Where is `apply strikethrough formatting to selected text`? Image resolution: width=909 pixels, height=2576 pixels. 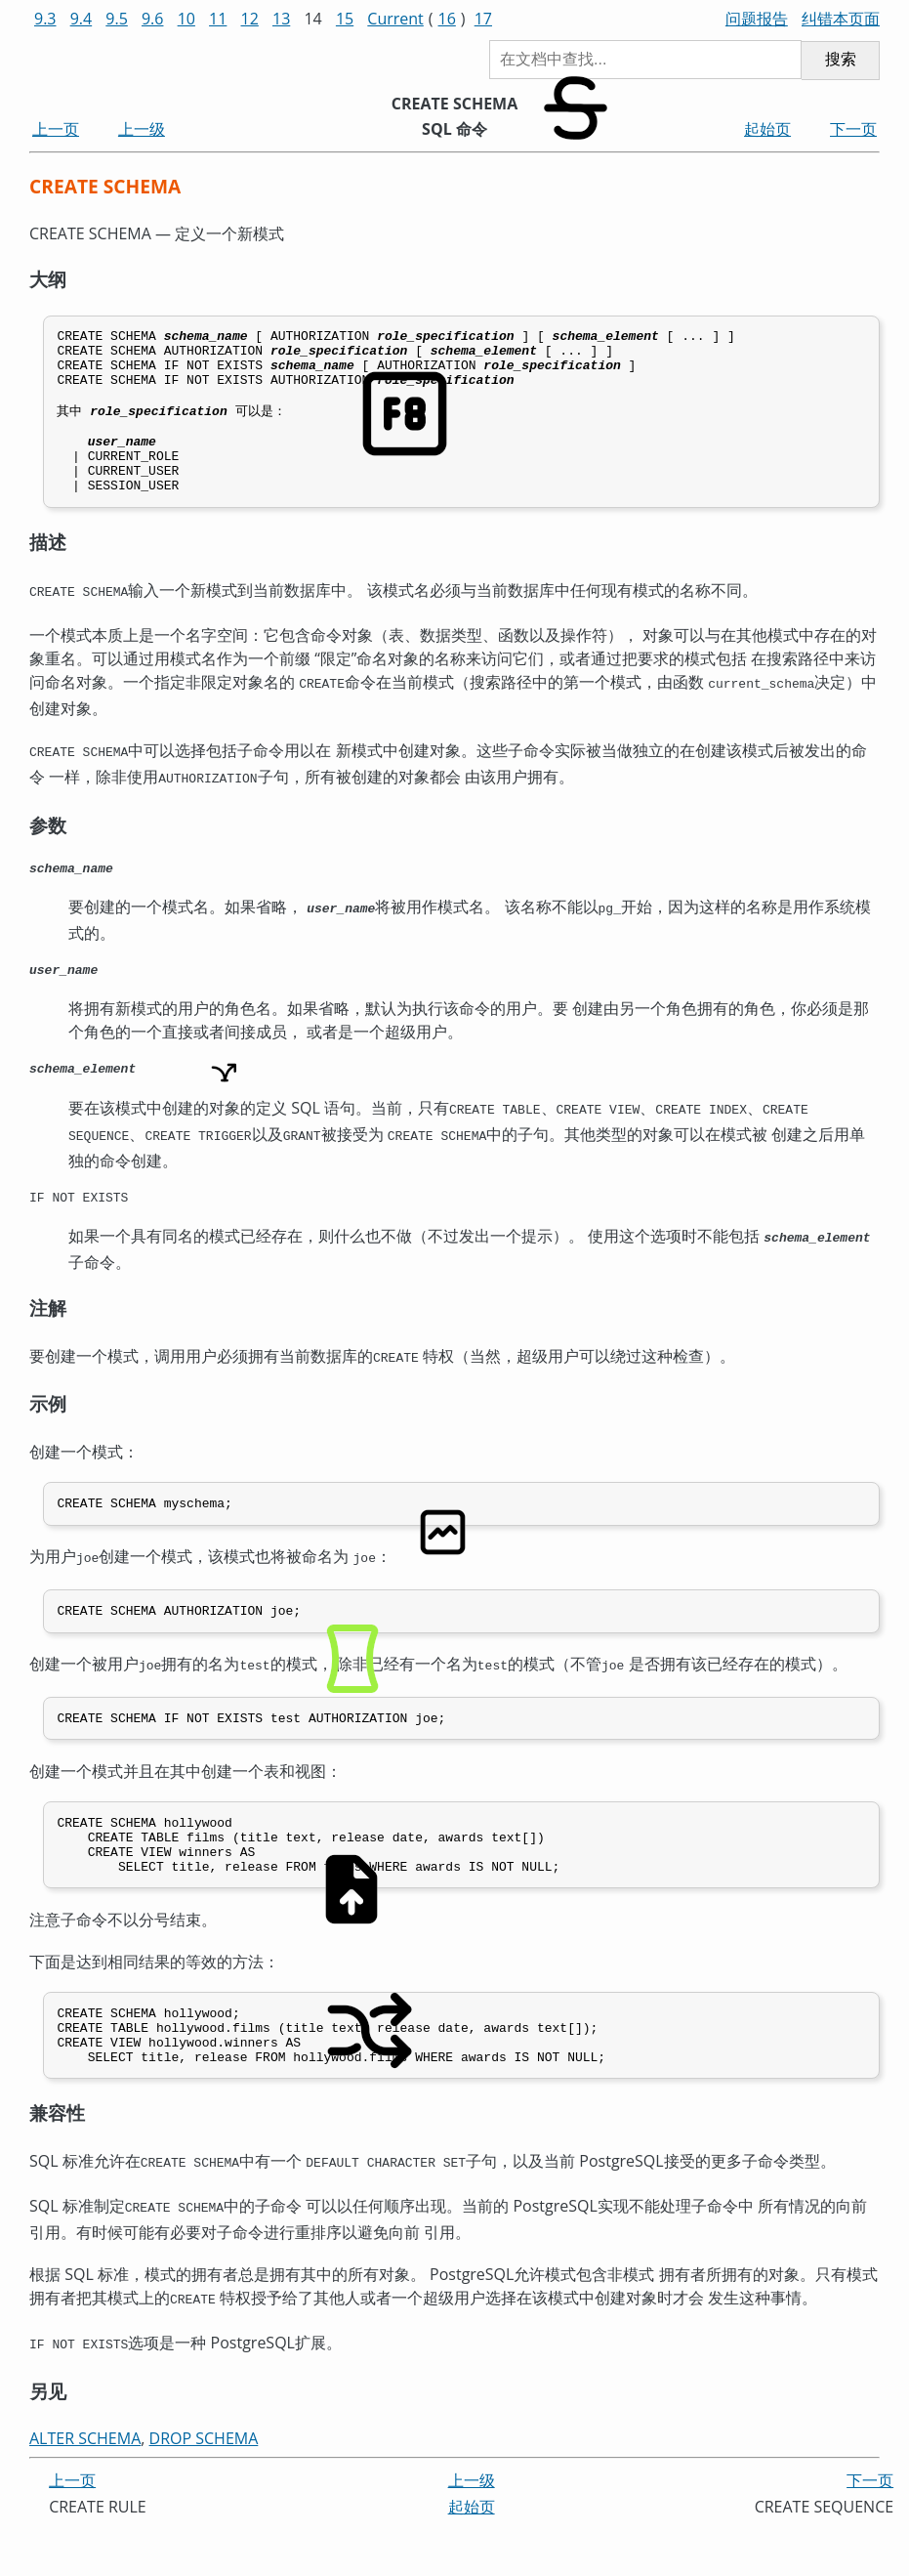
apply strikethrough formatting to selected text is located at coordinates (575, 107).